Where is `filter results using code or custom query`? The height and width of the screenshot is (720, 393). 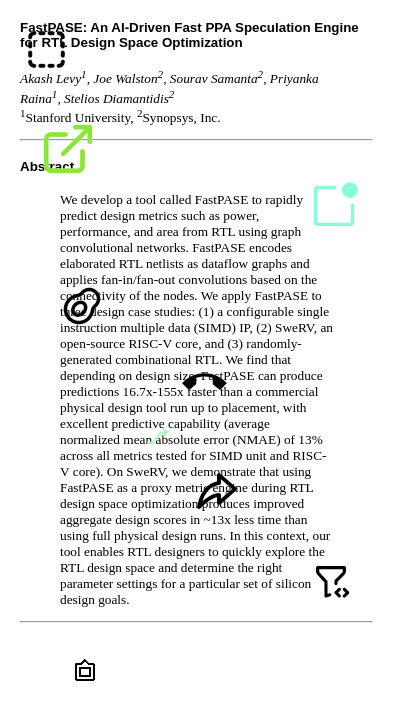
filter results using code or custom query is located at coordinates (331, 581).